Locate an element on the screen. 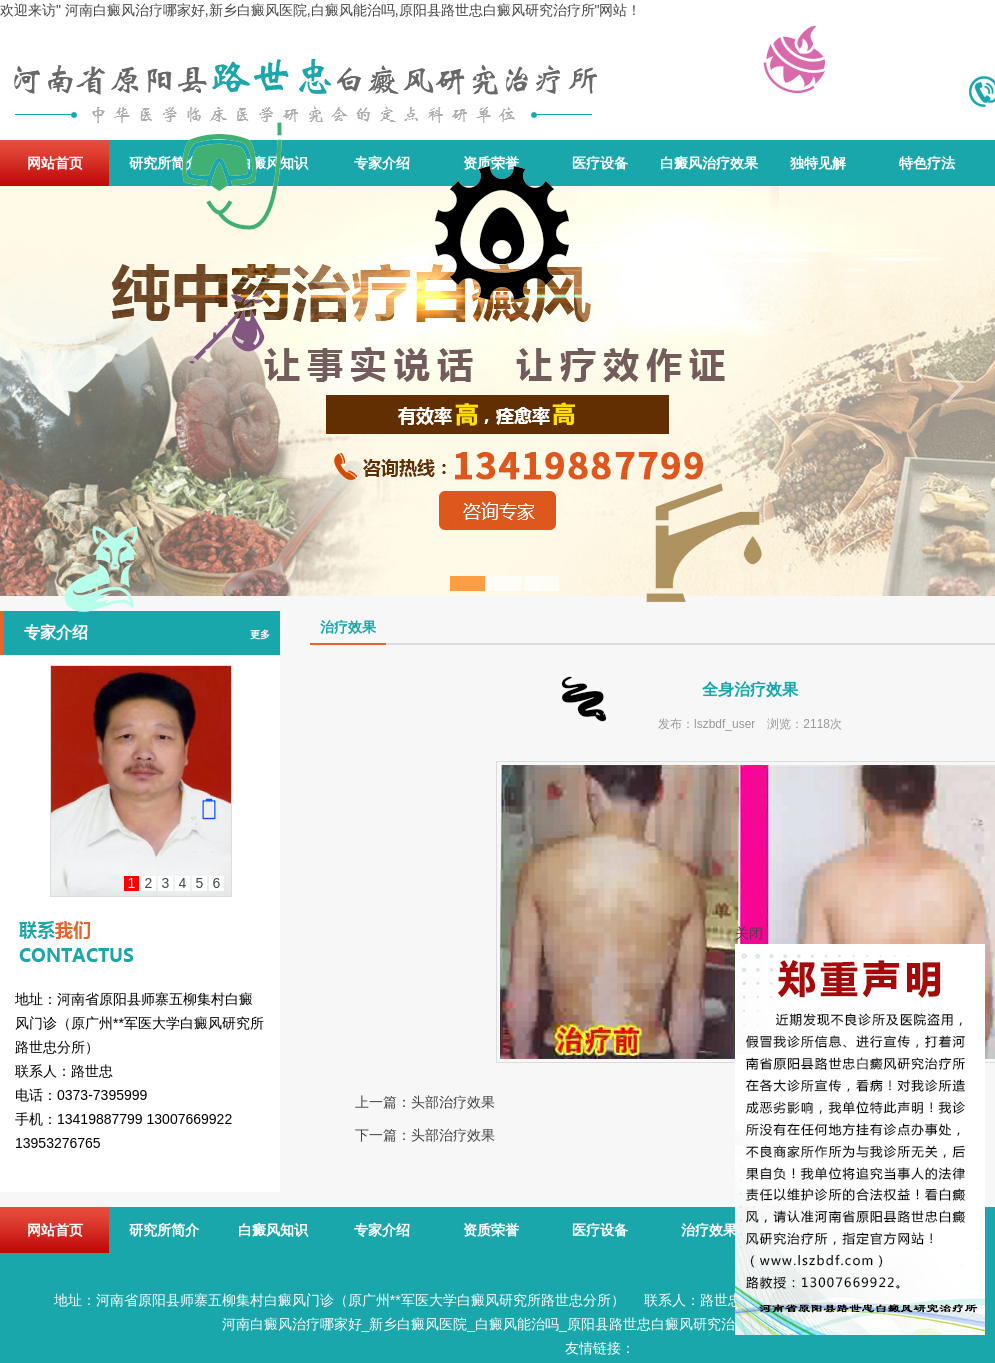 The width and height of the screenshot is (995, 1363). use an incendiary or fire-based weapon is located at coordinates (794, 59).